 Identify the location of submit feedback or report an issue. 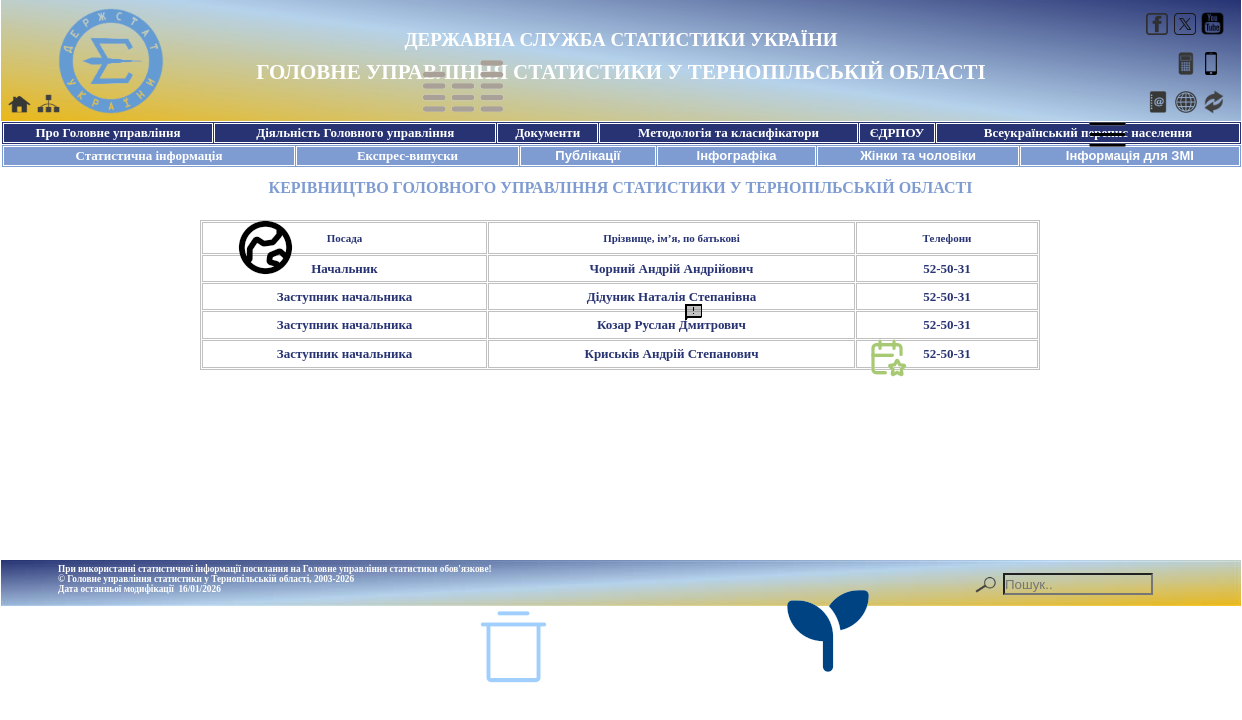
(693, 312).